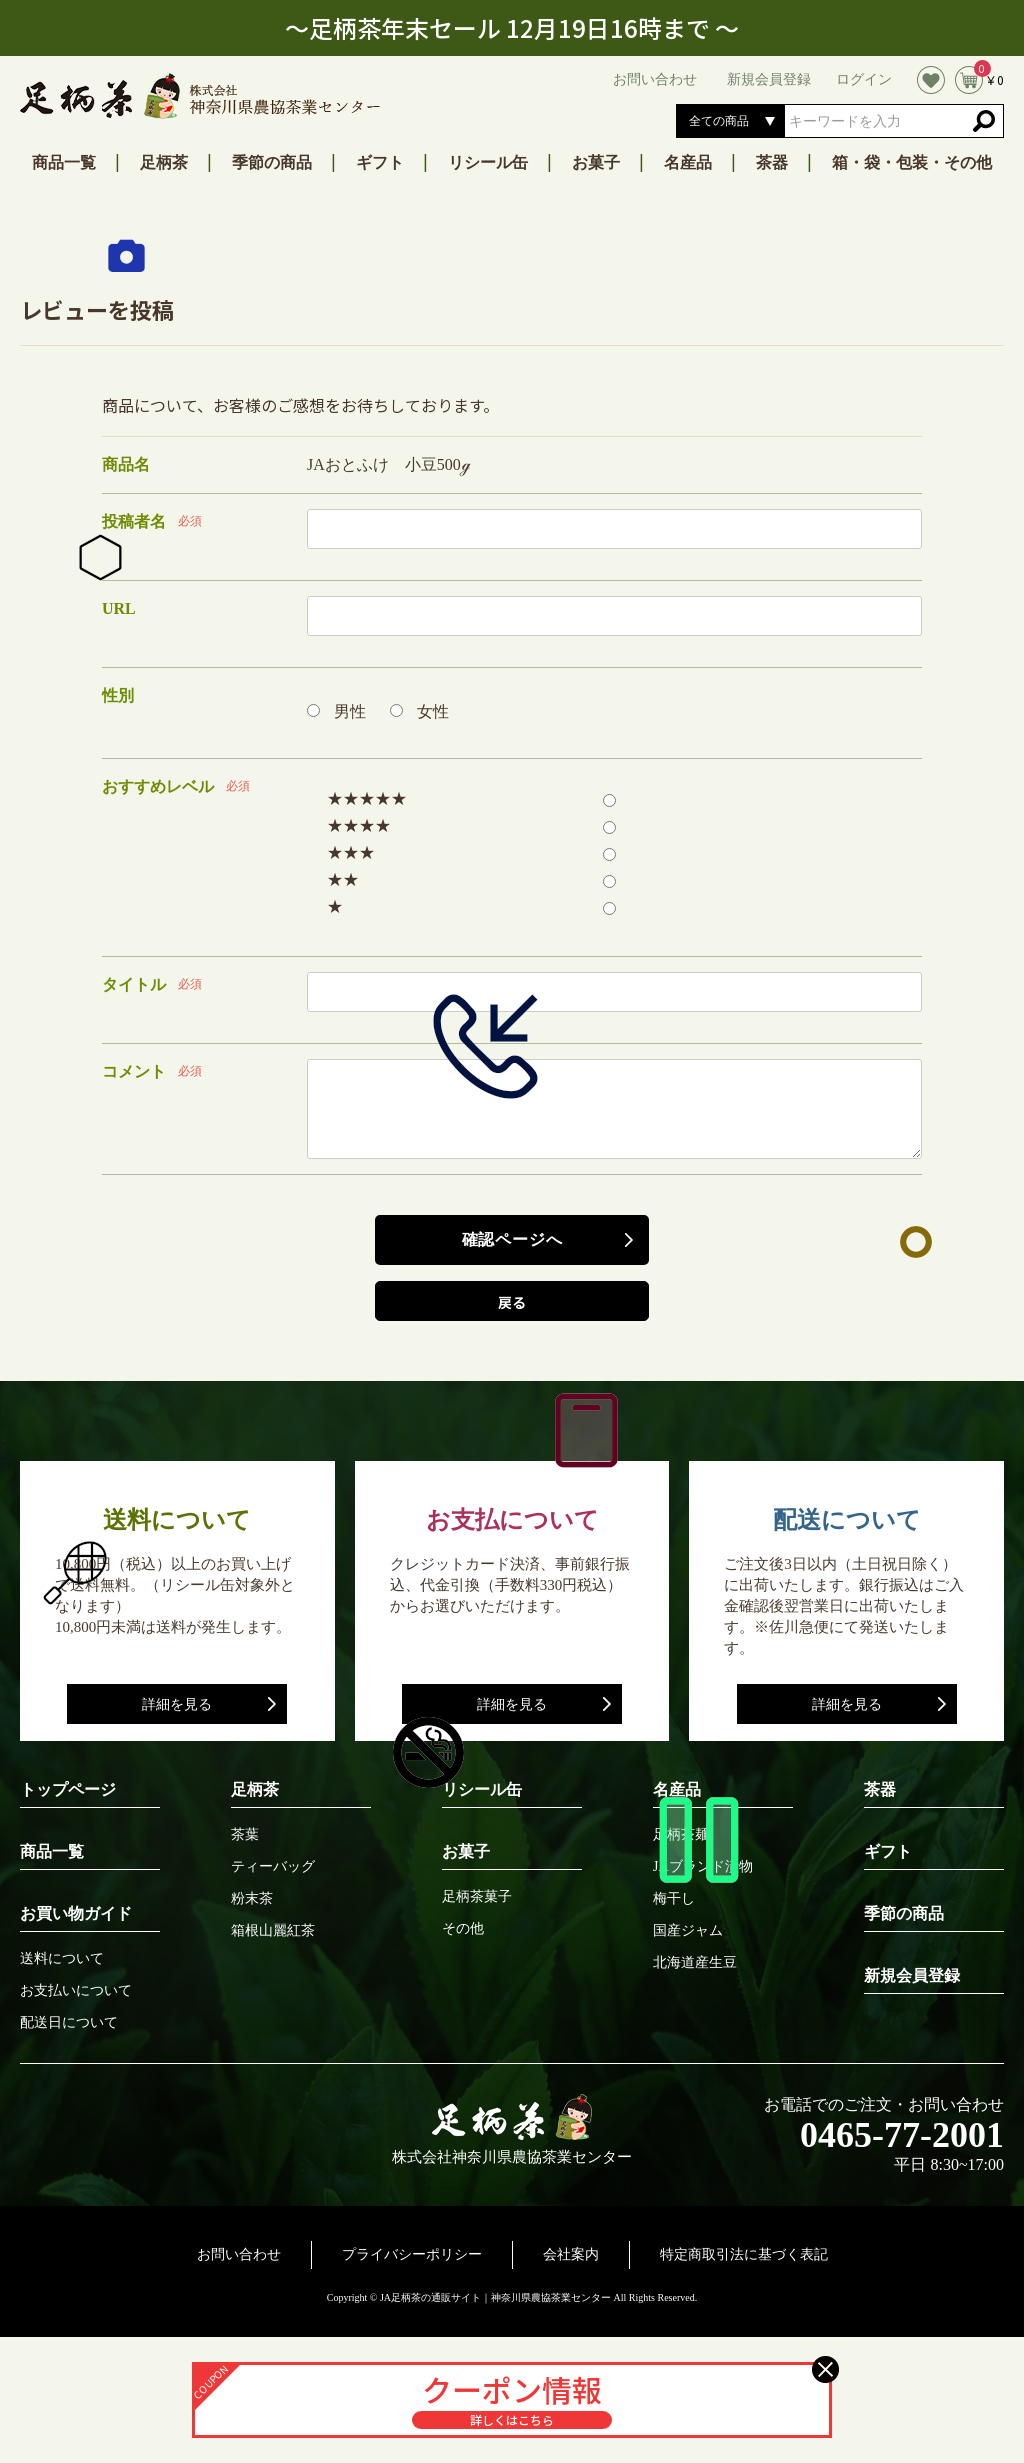  Describe the element at coordinates (699, 1840) in the screenshot. I see `pause media playback` at that location.